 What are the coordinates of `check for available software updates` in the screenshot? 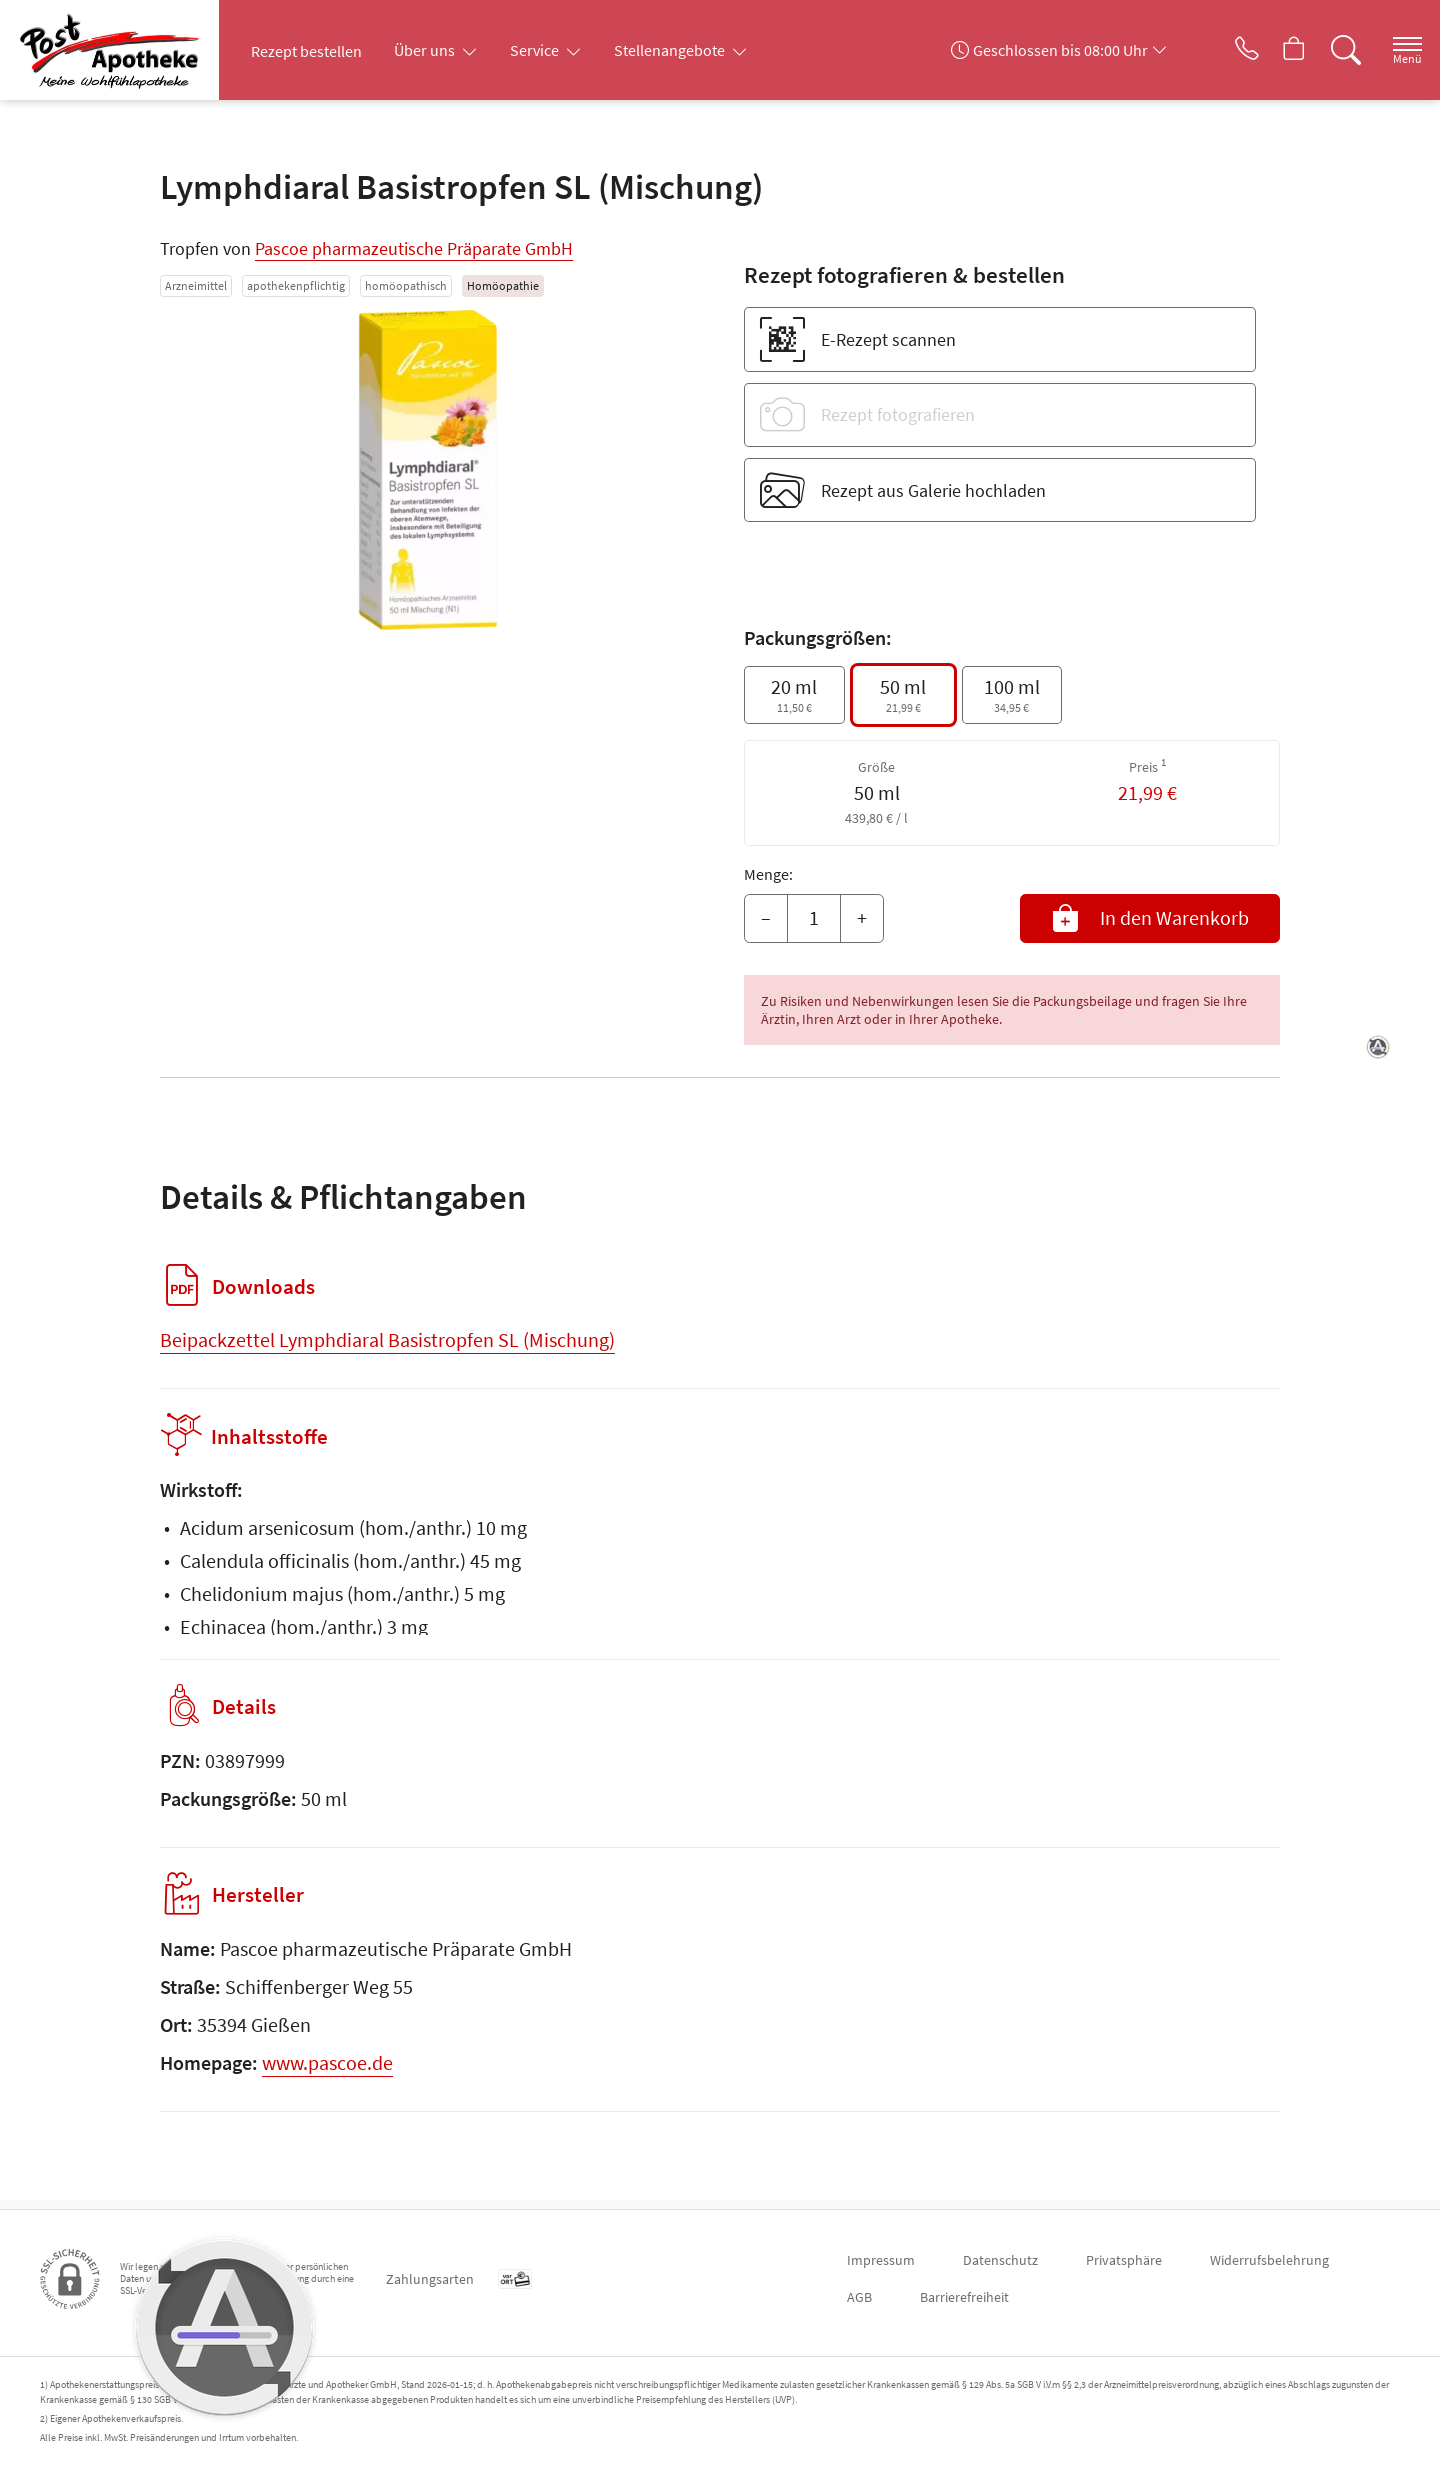 It's located at (1378, 1047).